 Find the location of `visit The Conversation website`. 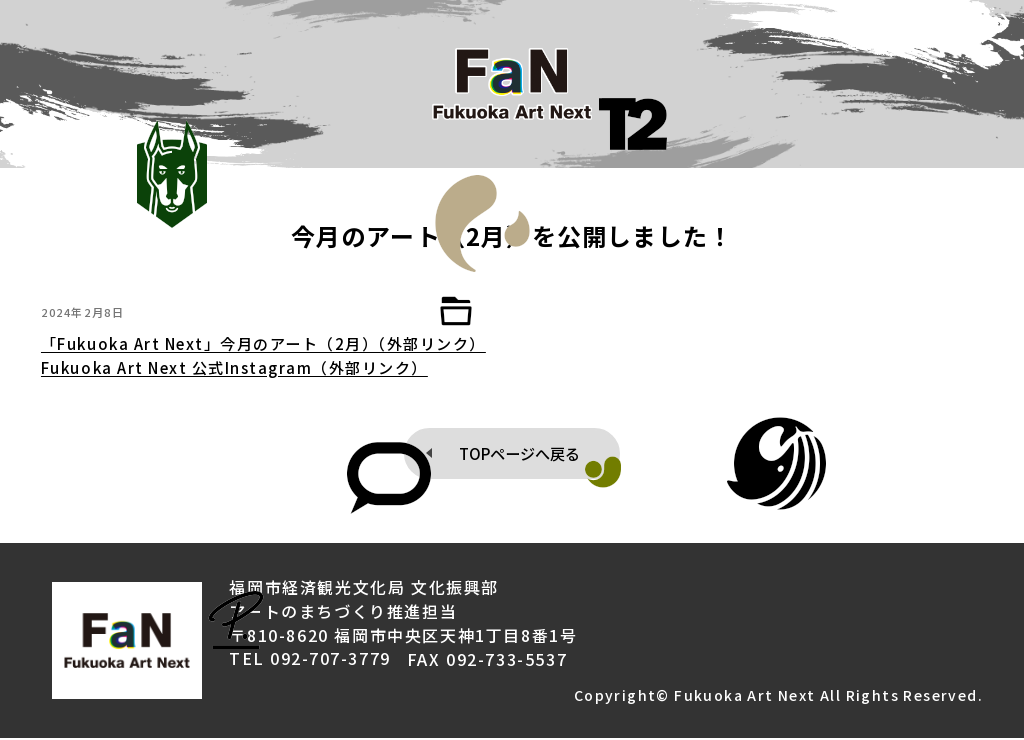

visit The Conversation website is located at coordinates (389, 478).